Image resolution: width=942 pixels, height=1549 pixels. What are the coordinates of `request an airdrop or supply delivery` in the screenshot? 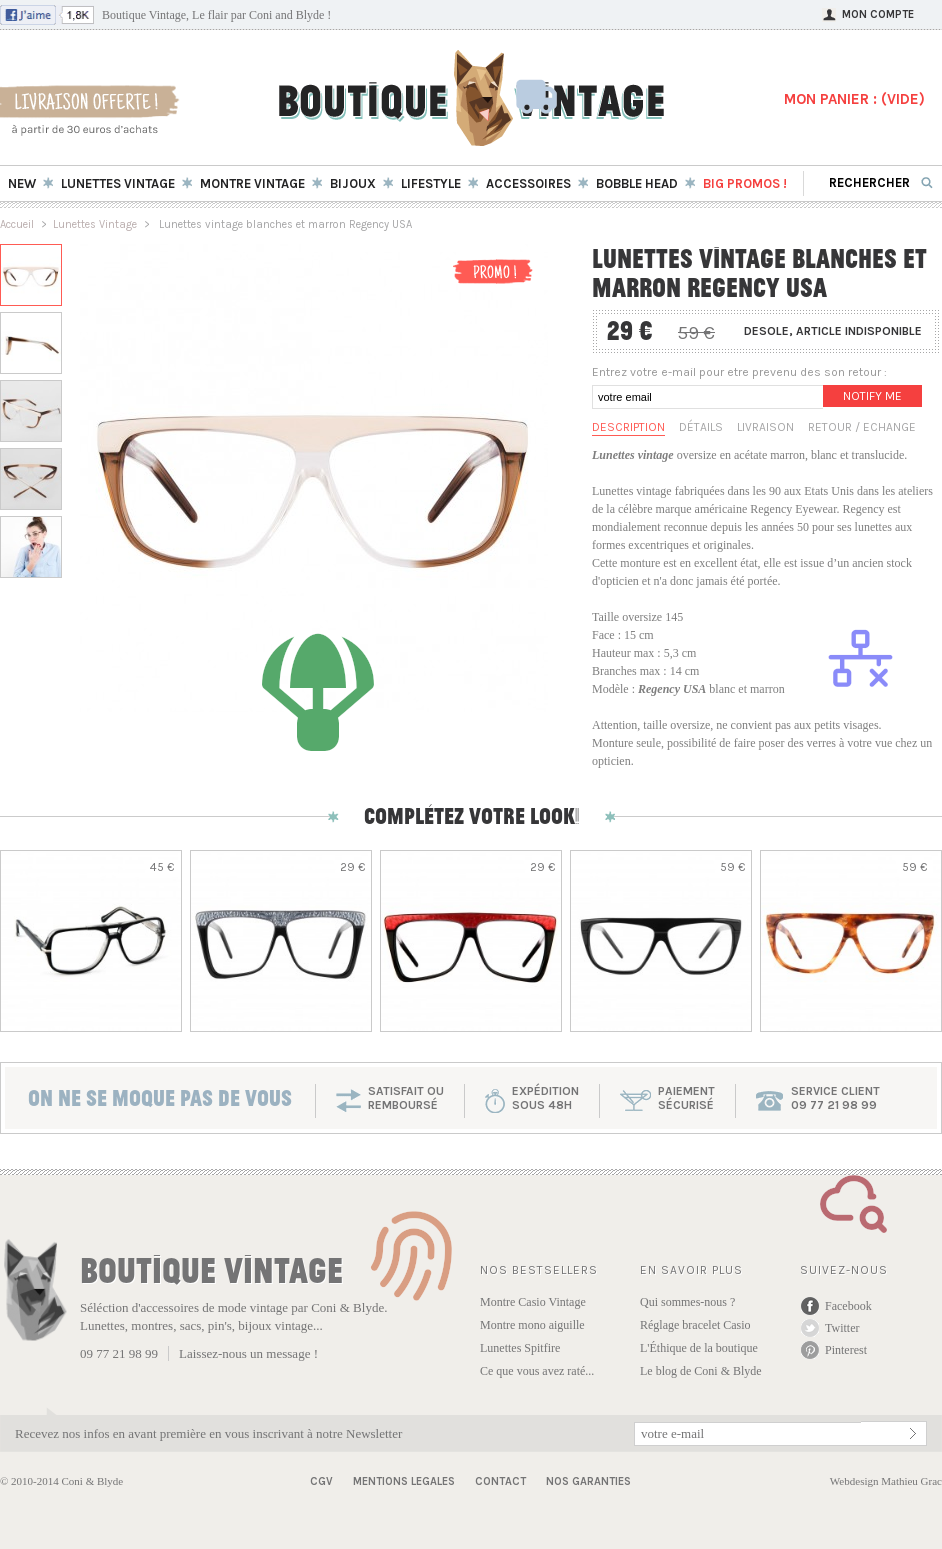 It's located at (318, 695).